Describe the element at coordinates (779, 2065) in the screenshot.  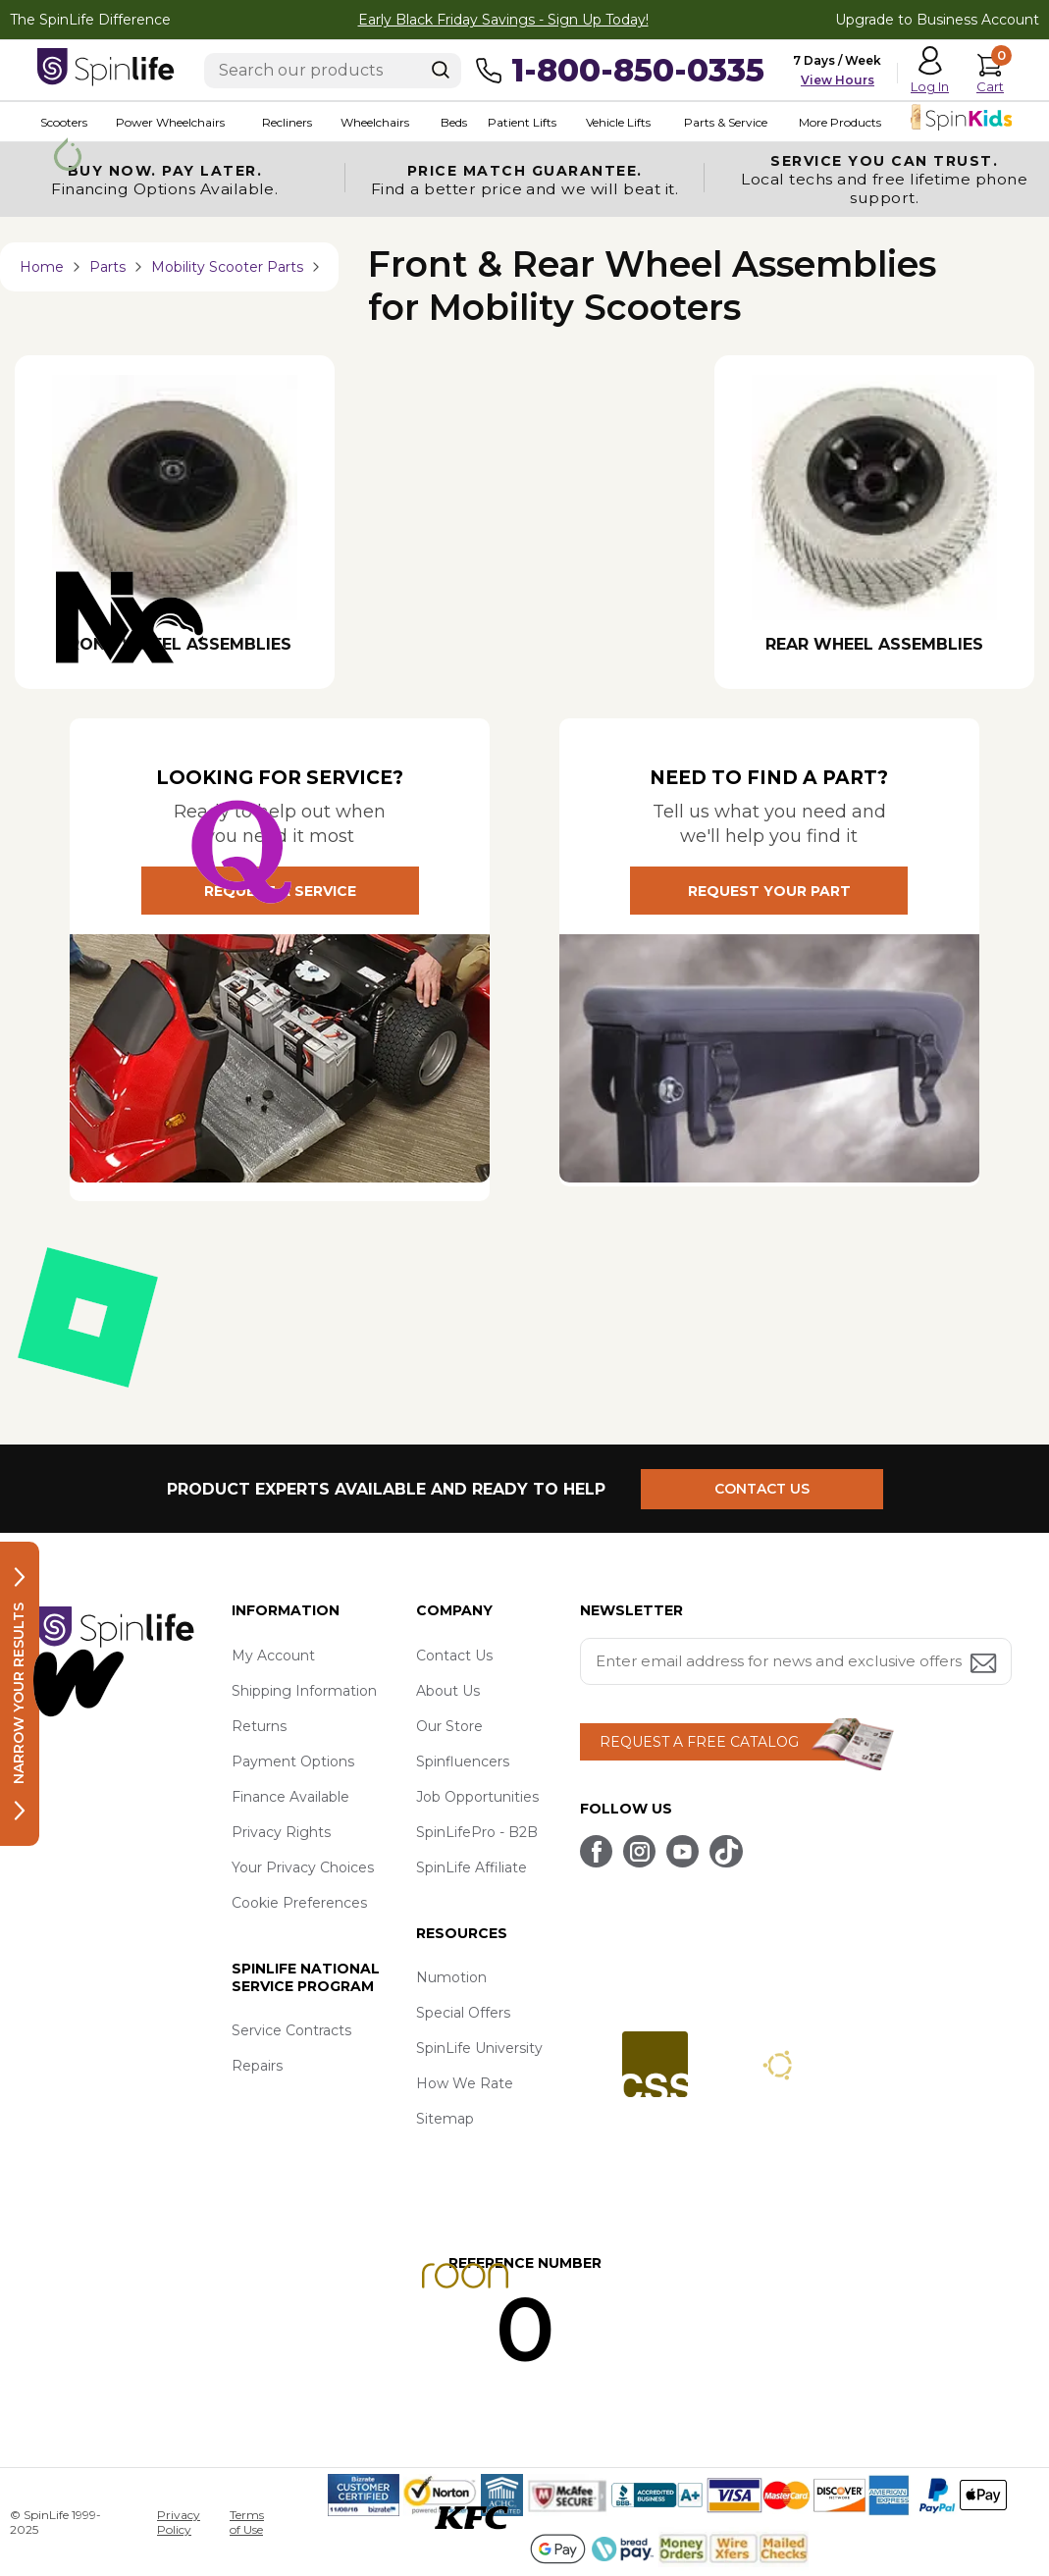
I see `ubuntu operating system logo` at that location.